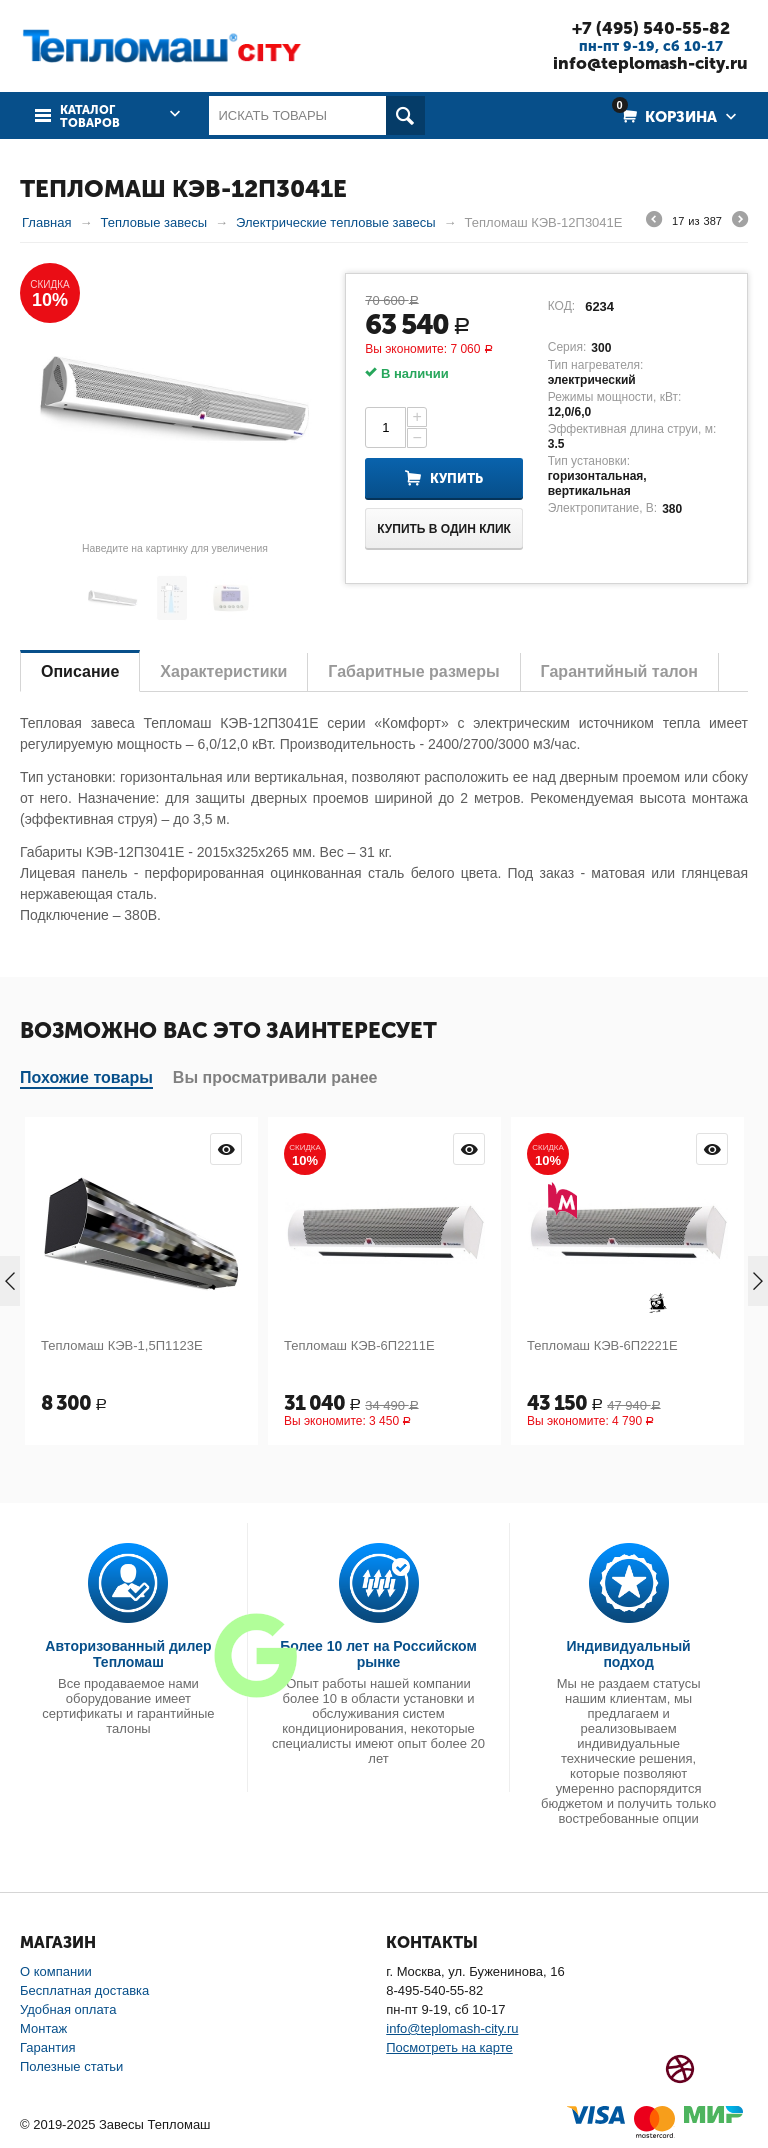 The width and height of the screenshot is (768, 2148). What do you see at coordinates (680, 2069) in the screenshot?
I see `visit dribbble profile or portfolio` at bounding box center [680, 2069].